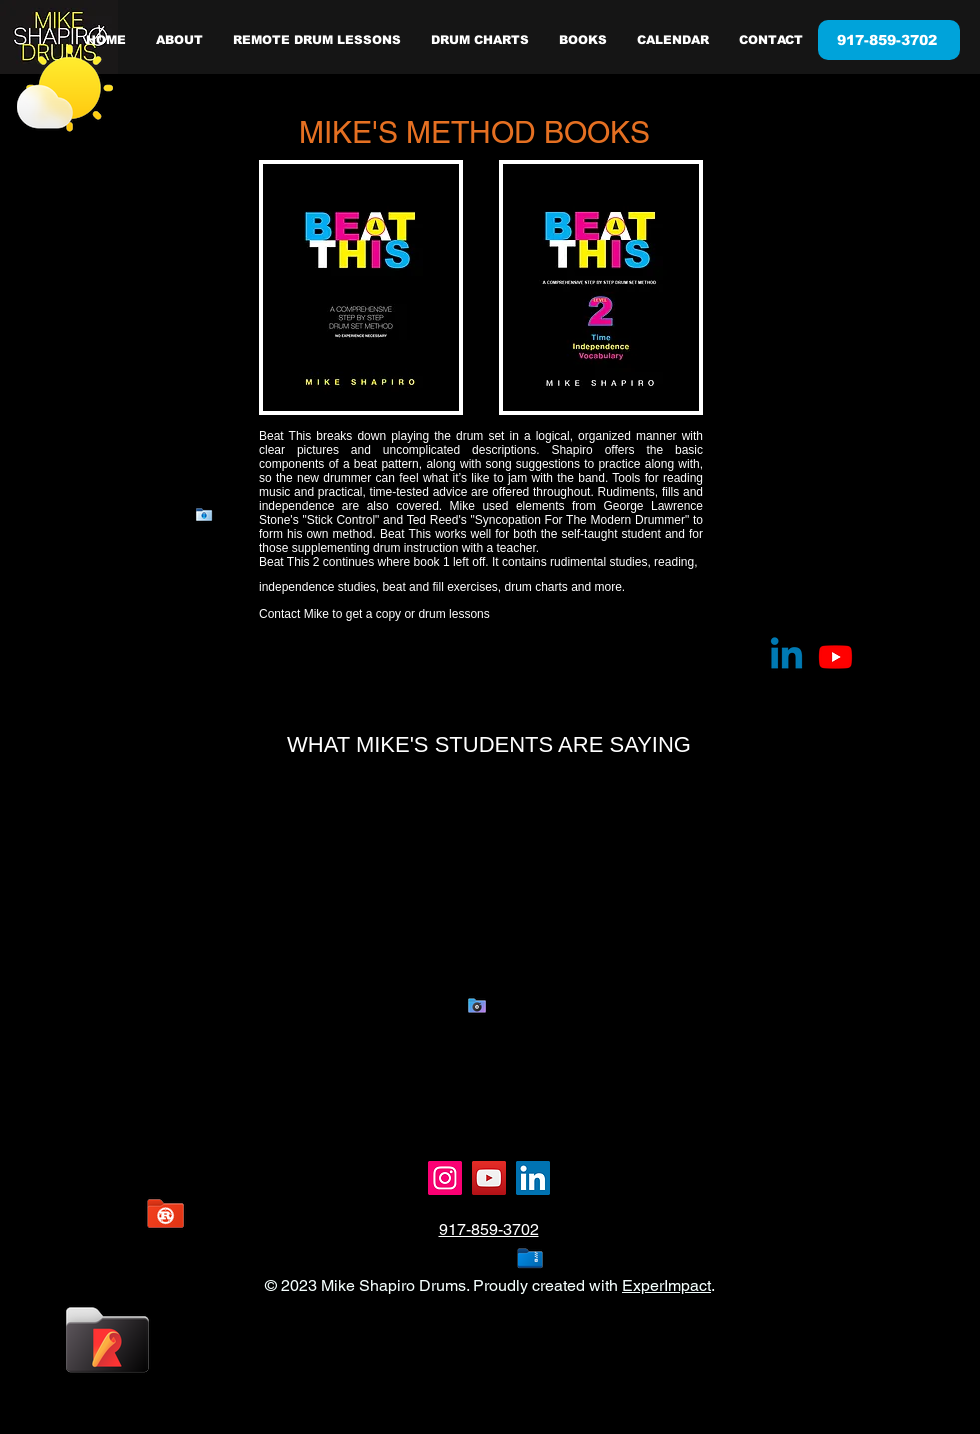 The height and width of the screenshot is (1434, 980). What do you see at coordinates (477, 1006) in the screenshot?
I see `open your music files folder` at bounding box center [477, 1006].